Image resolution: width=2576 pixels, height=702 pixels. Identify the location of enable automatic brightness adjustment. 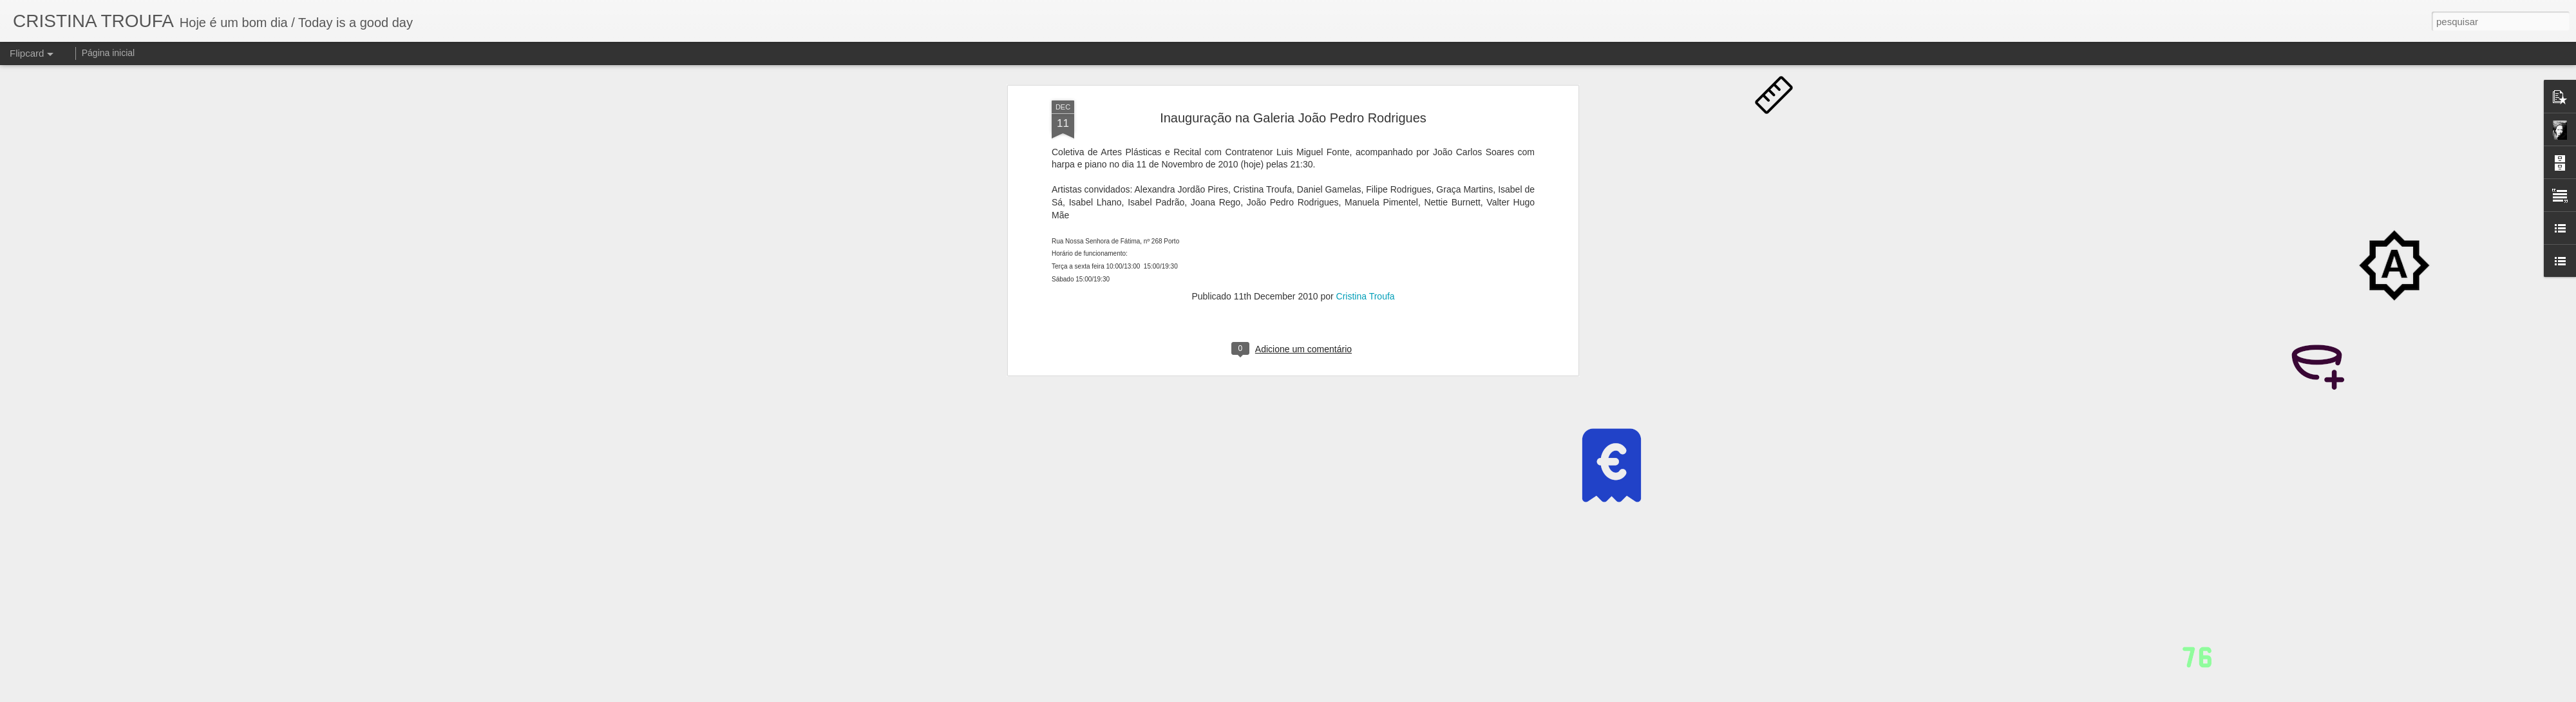
(2394, 265).